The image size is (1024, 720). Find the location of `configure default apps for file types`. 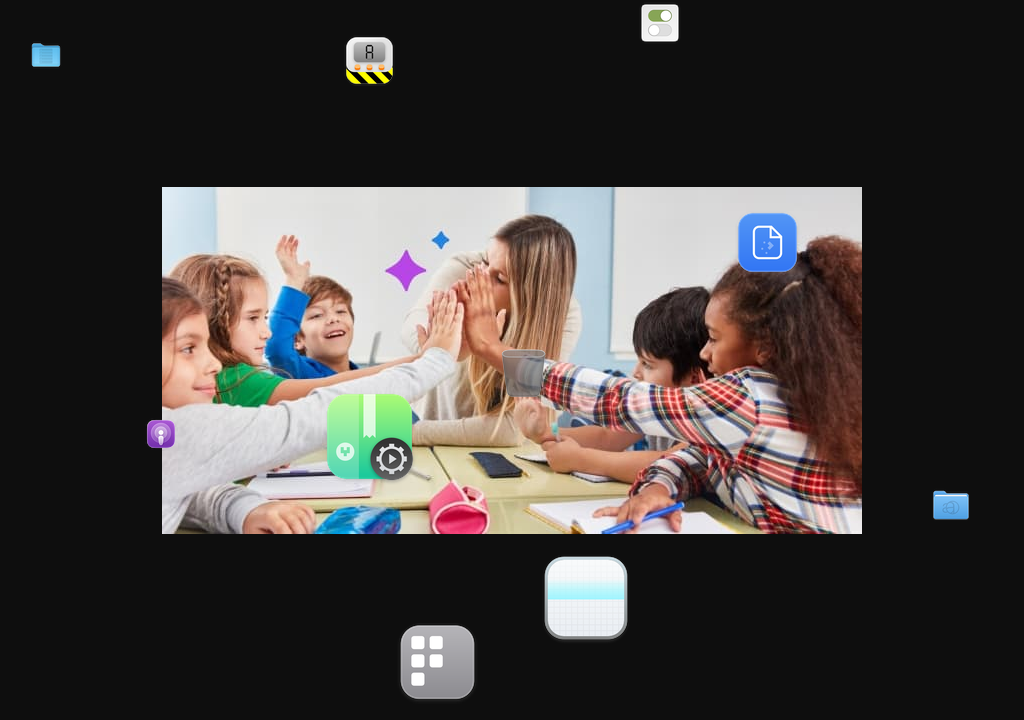

configure default apps for file types is located at coordinates (767, 243).